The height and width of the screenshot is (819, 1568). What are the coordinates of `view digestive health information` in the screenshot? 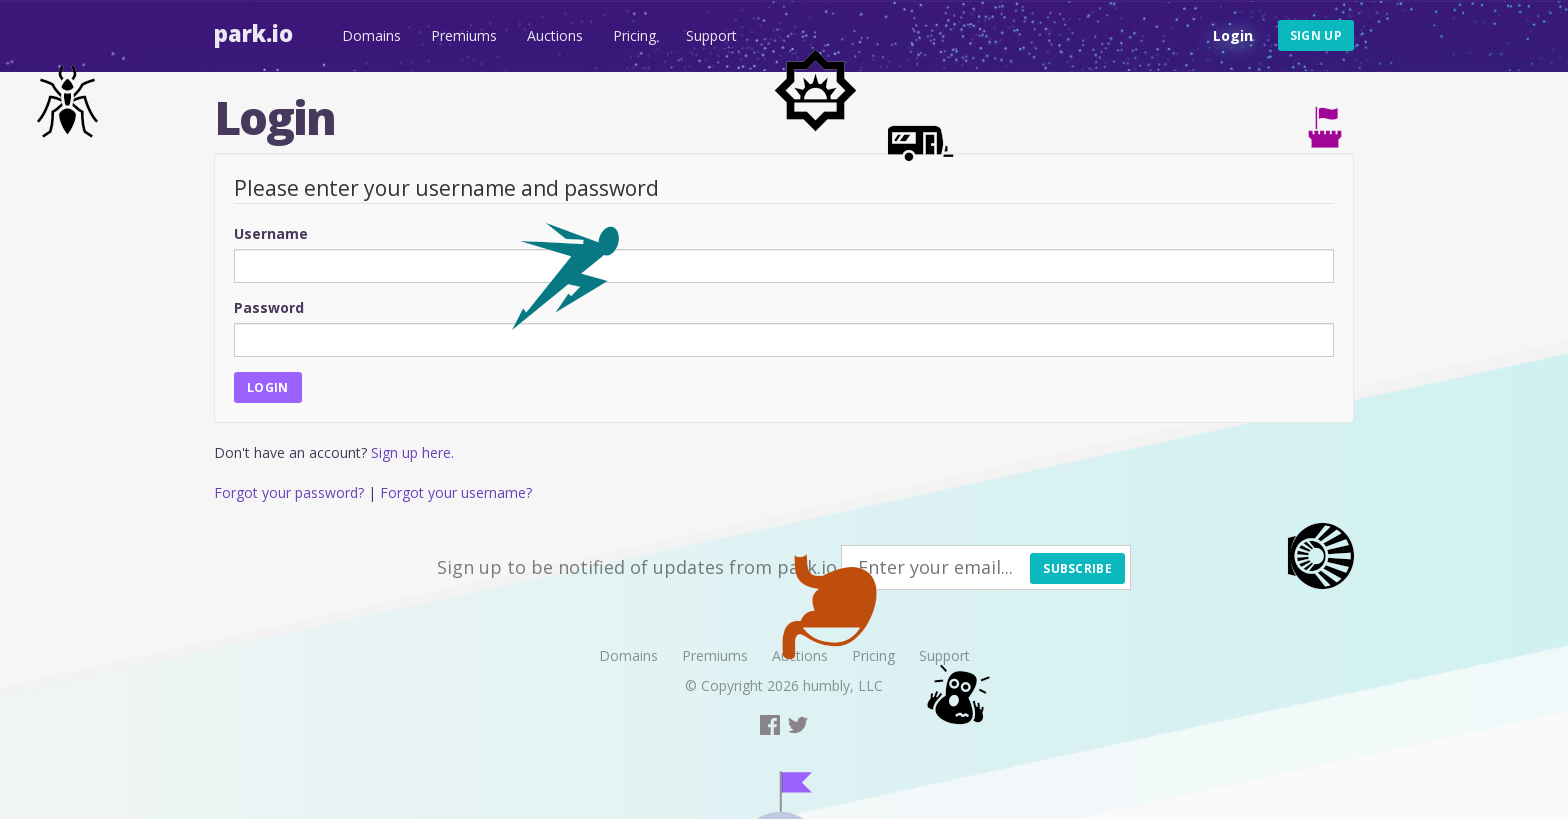 It's located at (829, 606).